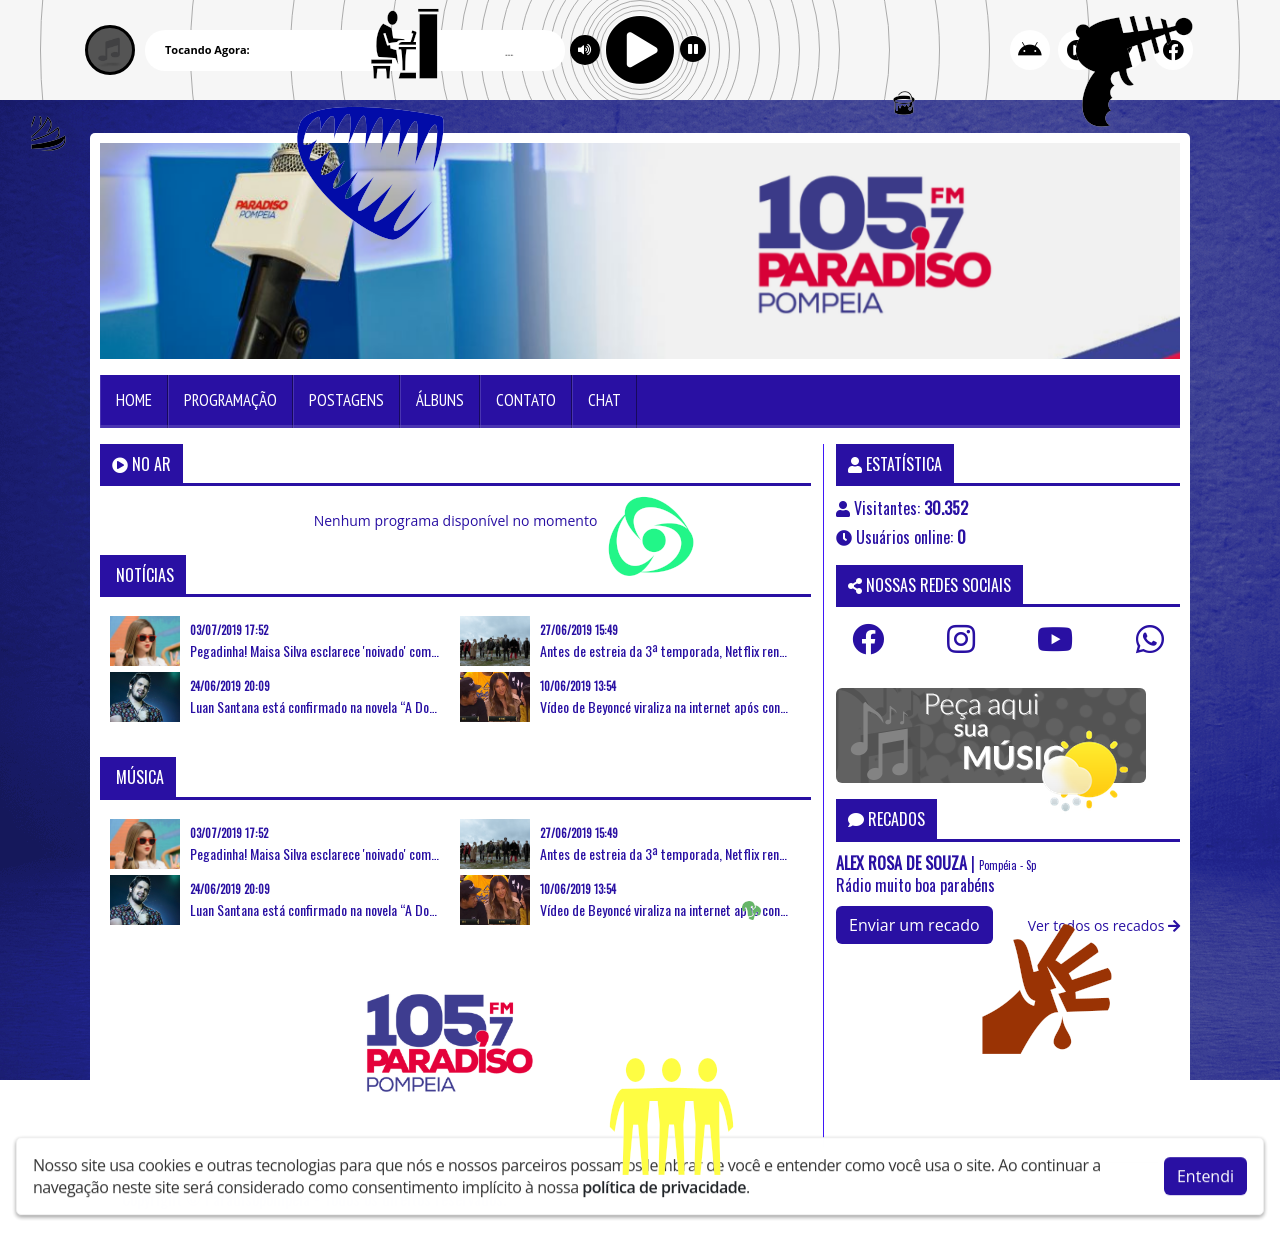  I want to click on indicates a slashing or cutting attack ability, so click(48, 133).